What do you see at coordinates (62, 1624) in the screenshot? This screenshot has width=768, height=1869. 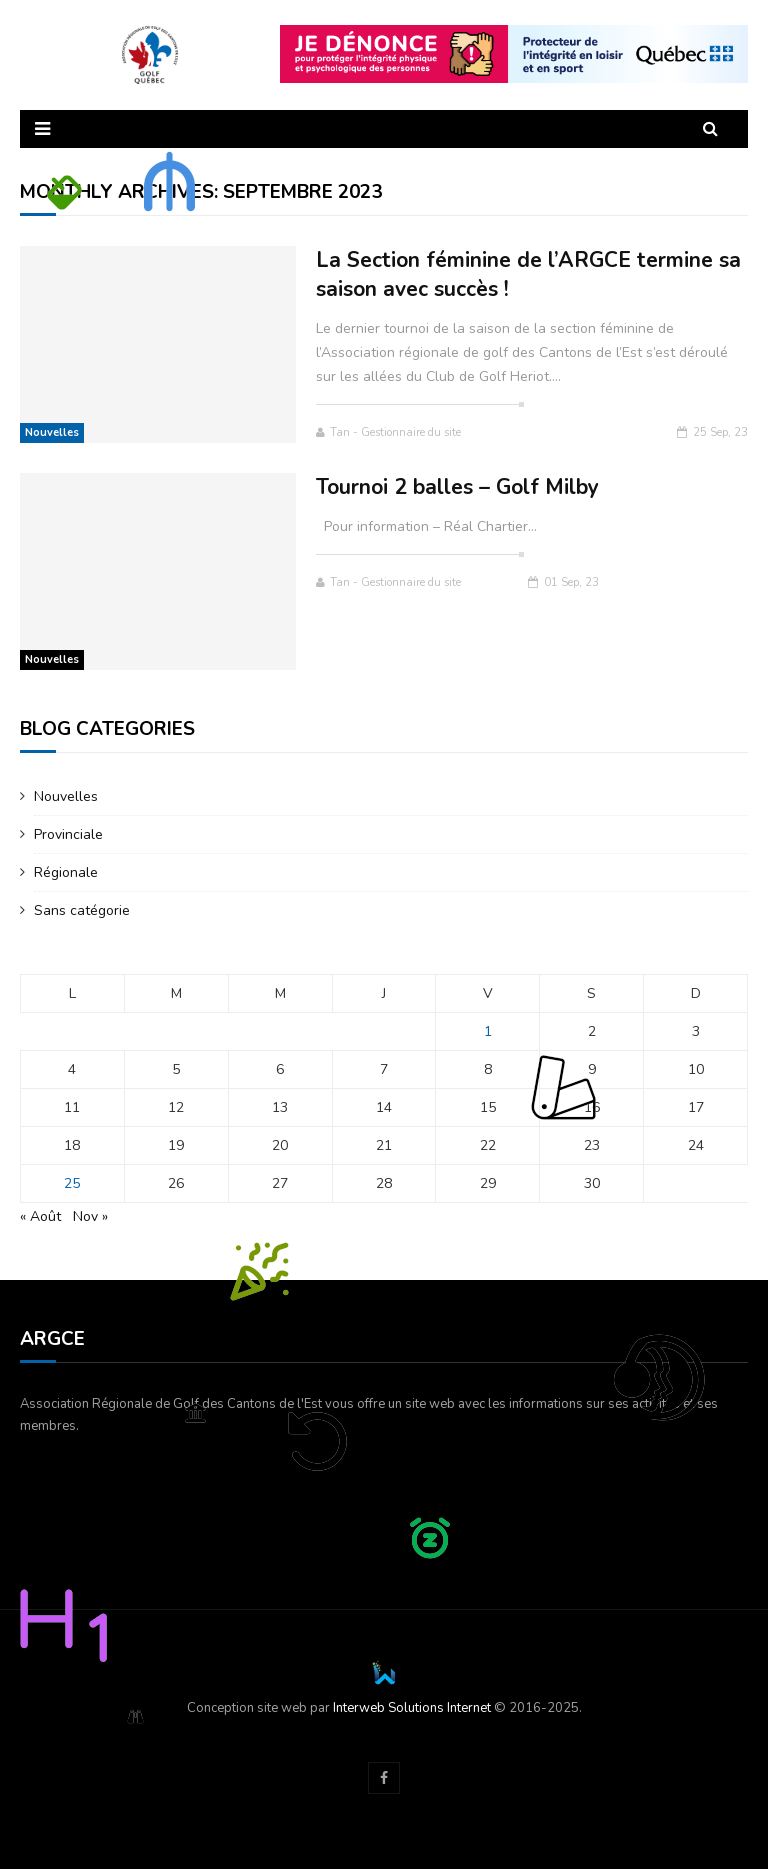 I see `format text as heading level 1` at bounding box center [62, 1624].